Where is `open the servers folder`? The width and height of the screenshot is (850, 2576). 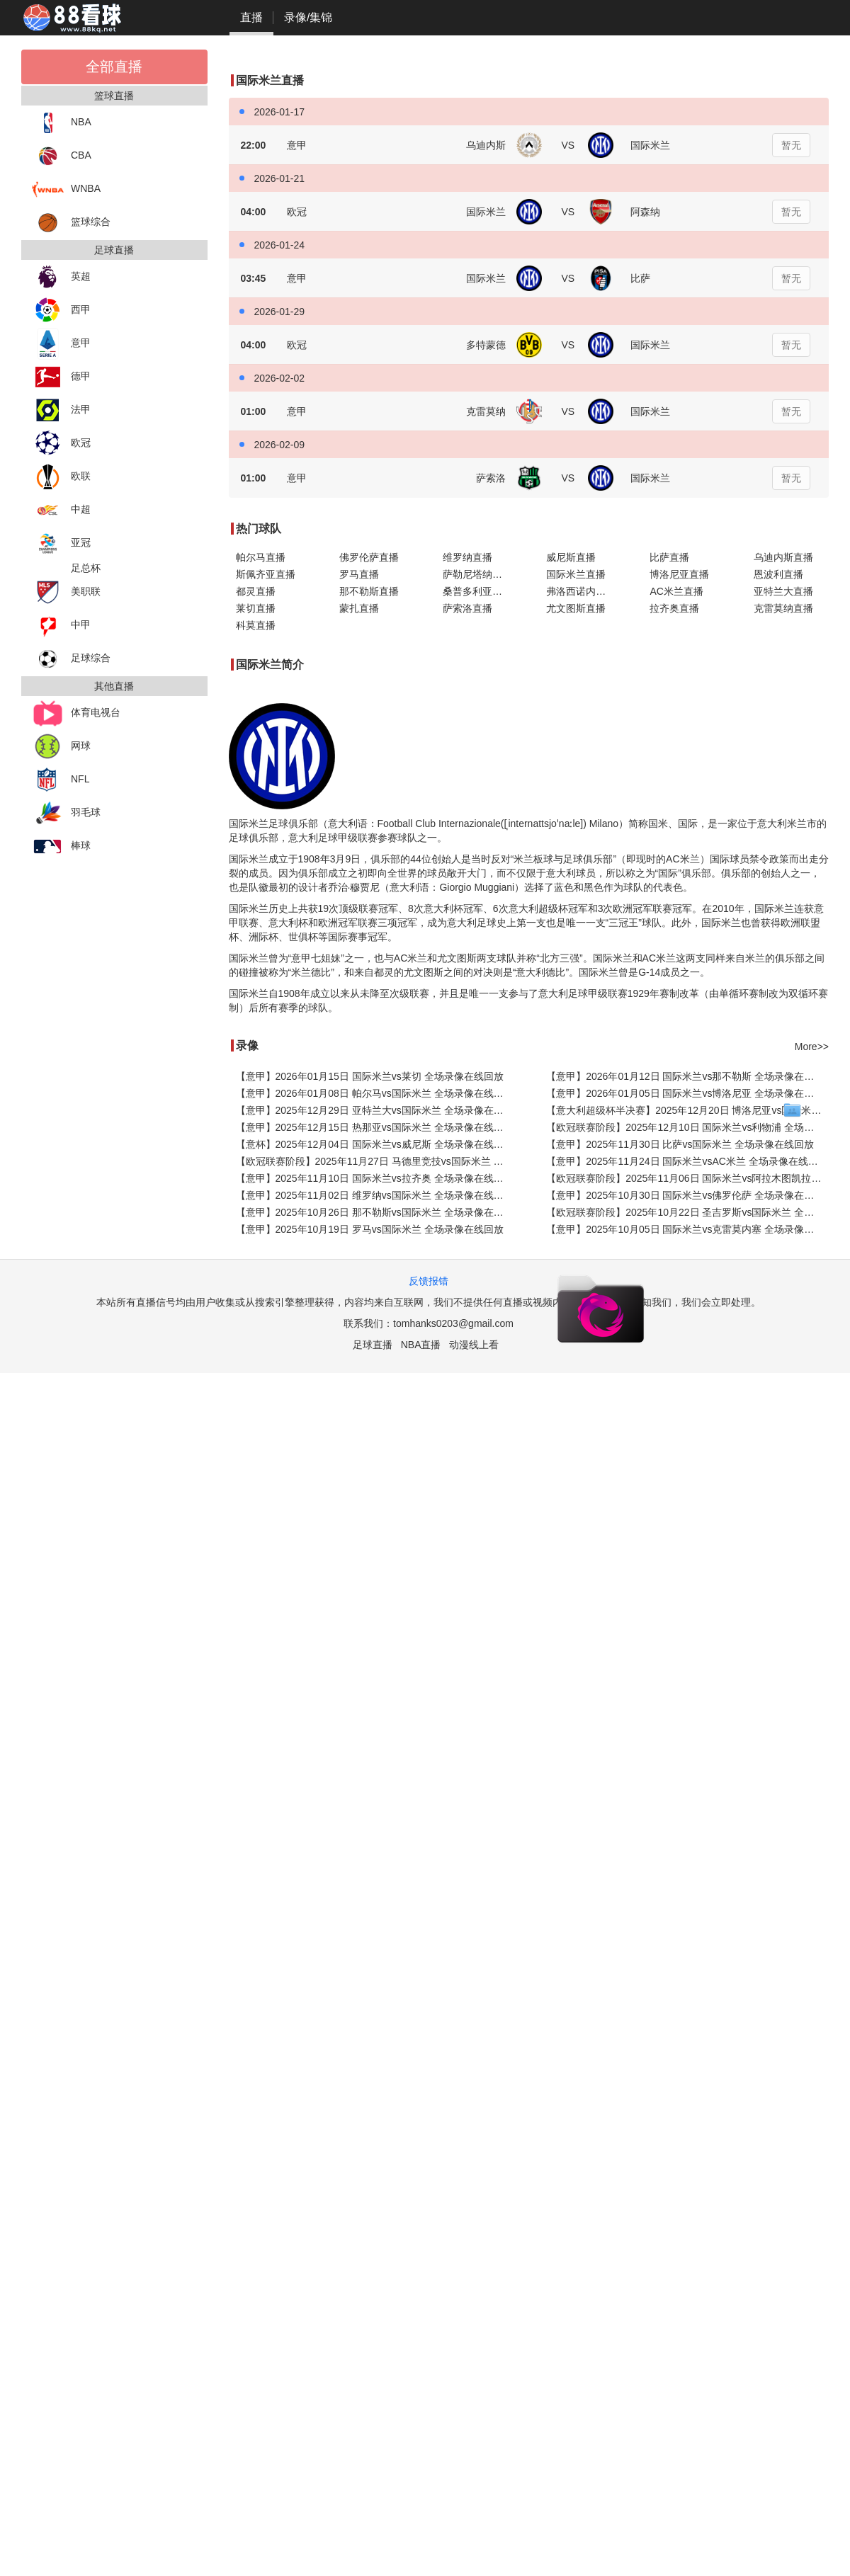 open the servers folder is located at coordinates (792, 1110).